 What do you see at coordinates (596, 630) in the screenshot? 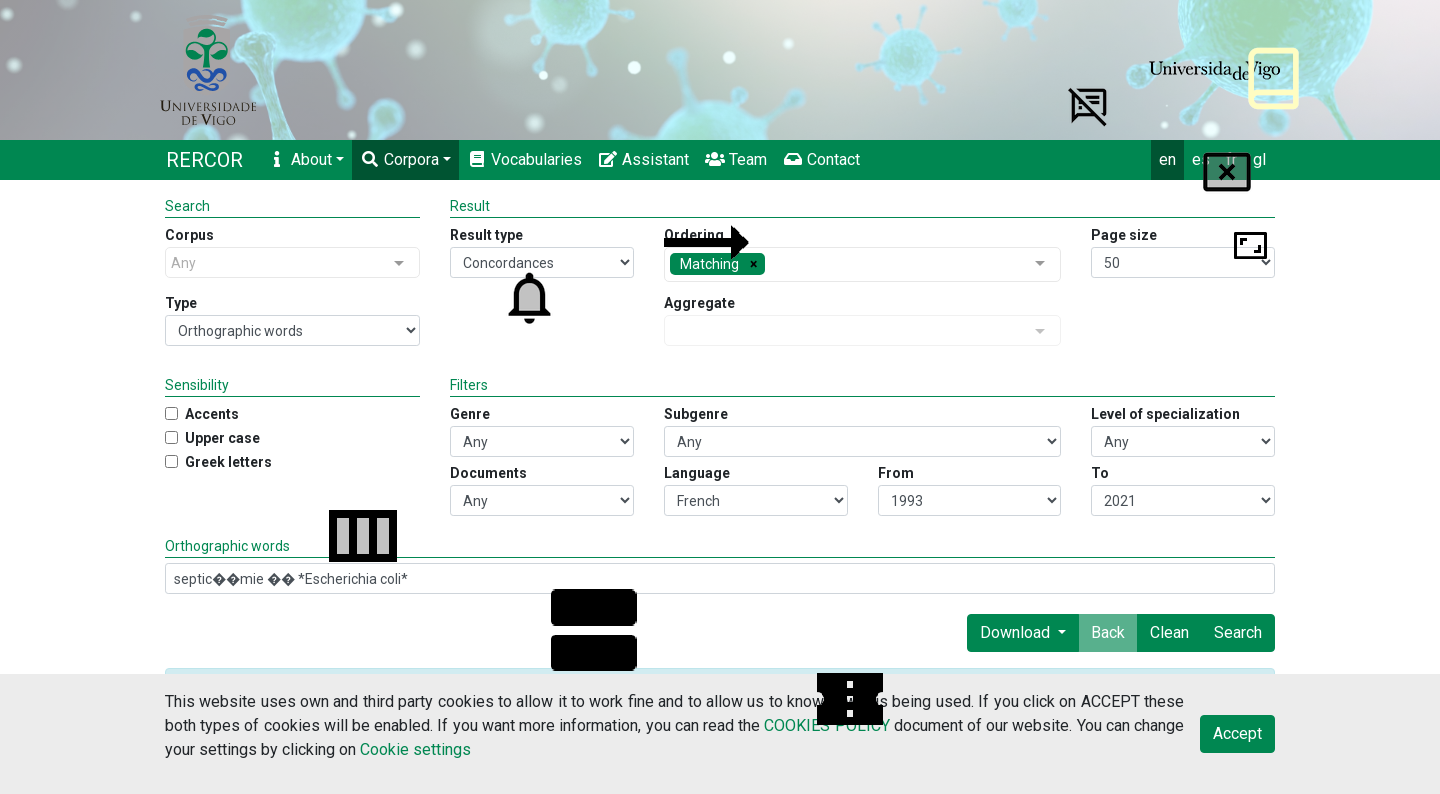
I see `view agenda or list layout` at bounding box center [596, 630].